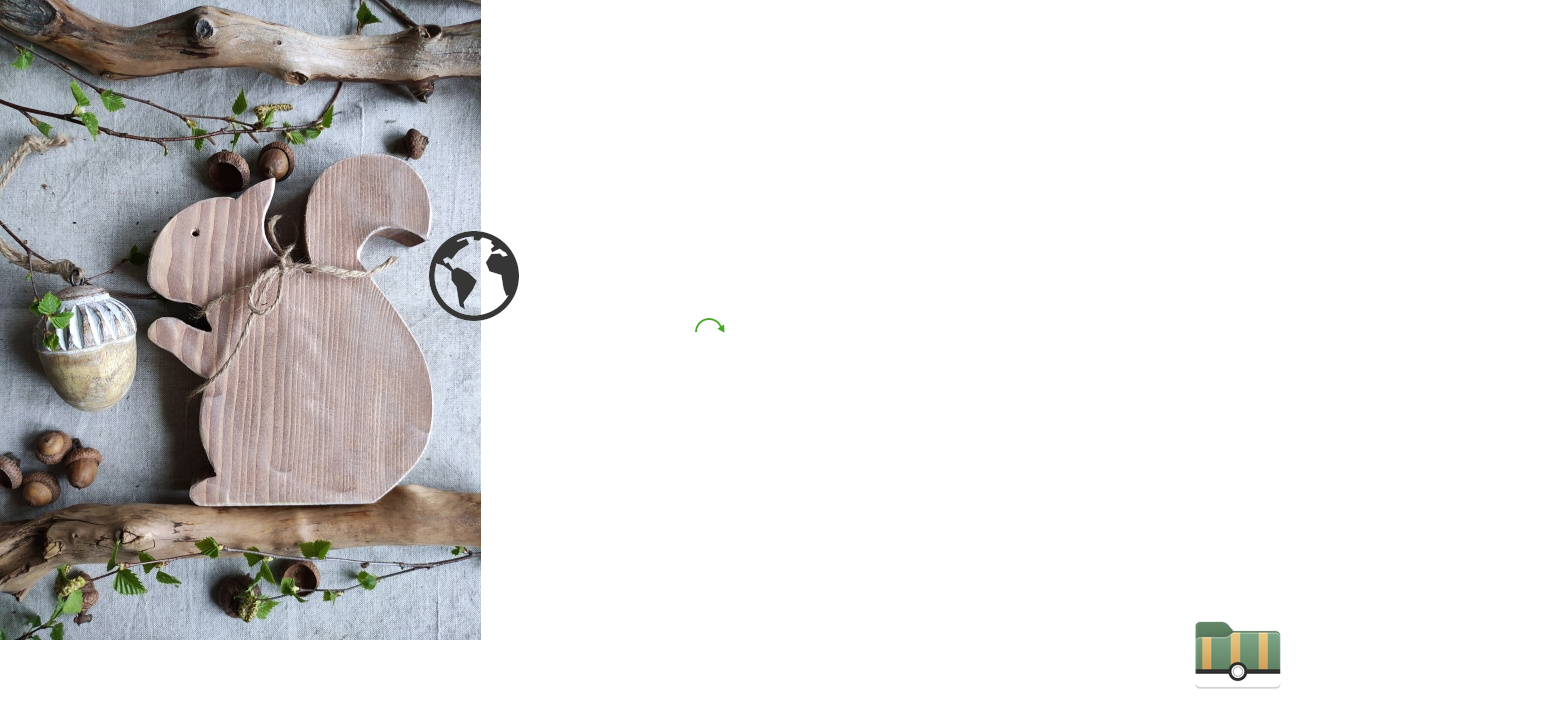 Image resolution: width=1568 pixels, height=720 pixels. Describe the element at coordinates (474, 276) in the screenshot. I see `access software sources and repository settings` at that location.